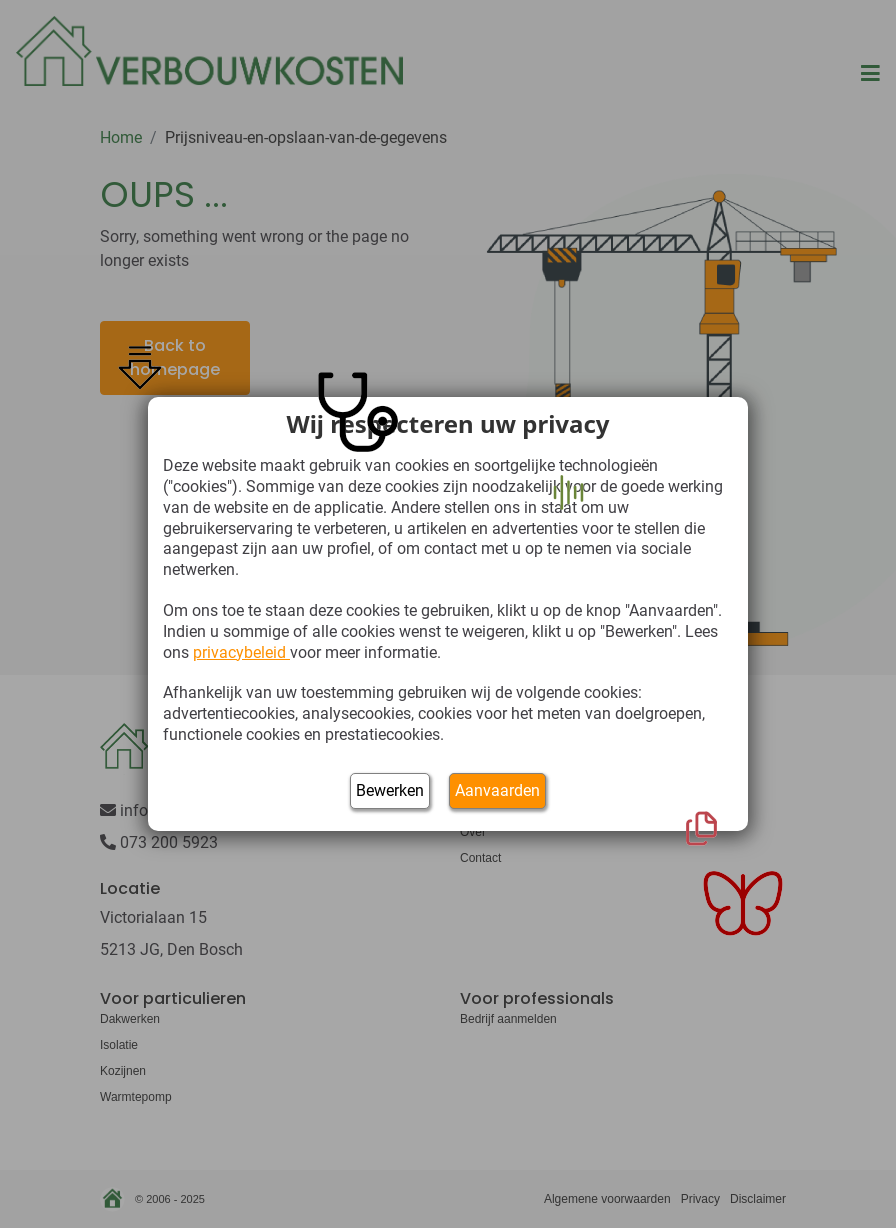 This screenshot has width=896, height=1228. Describe the element at coordinates (743, 902) in the screenshot. I see `indicates a lightweight or delicate mode` at that location.